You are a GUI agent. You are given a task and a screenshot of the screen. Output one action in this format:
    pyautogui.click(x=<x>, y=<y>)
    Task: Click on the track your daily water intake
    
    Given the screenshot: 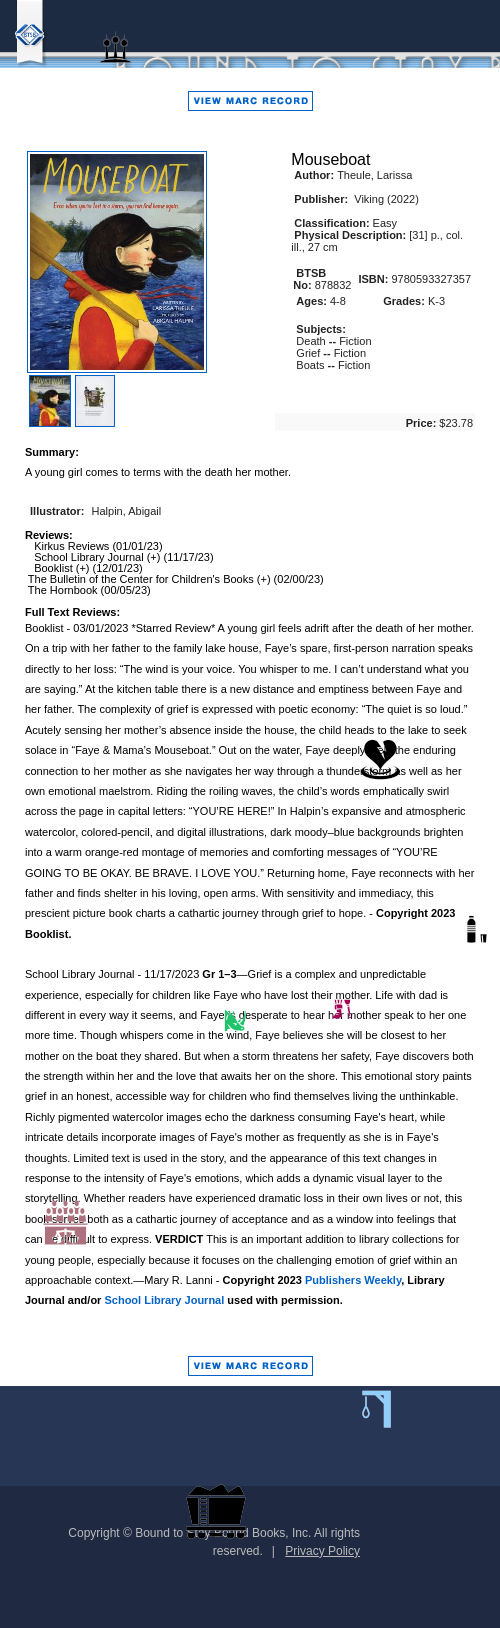 What is the action you would take?
    pyautogui.click(x=477, y=929)
    